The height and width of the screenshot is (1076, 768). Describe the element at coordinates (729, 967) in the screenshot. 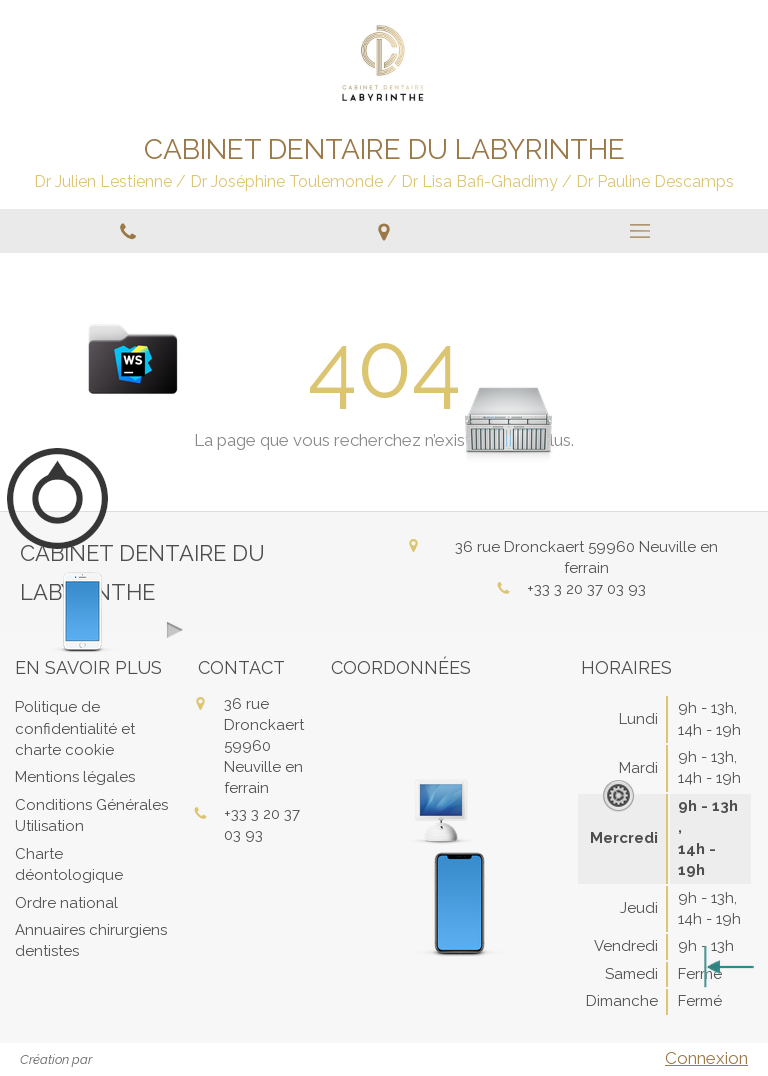

I see `go to the first item in a list or sequence` at that location.